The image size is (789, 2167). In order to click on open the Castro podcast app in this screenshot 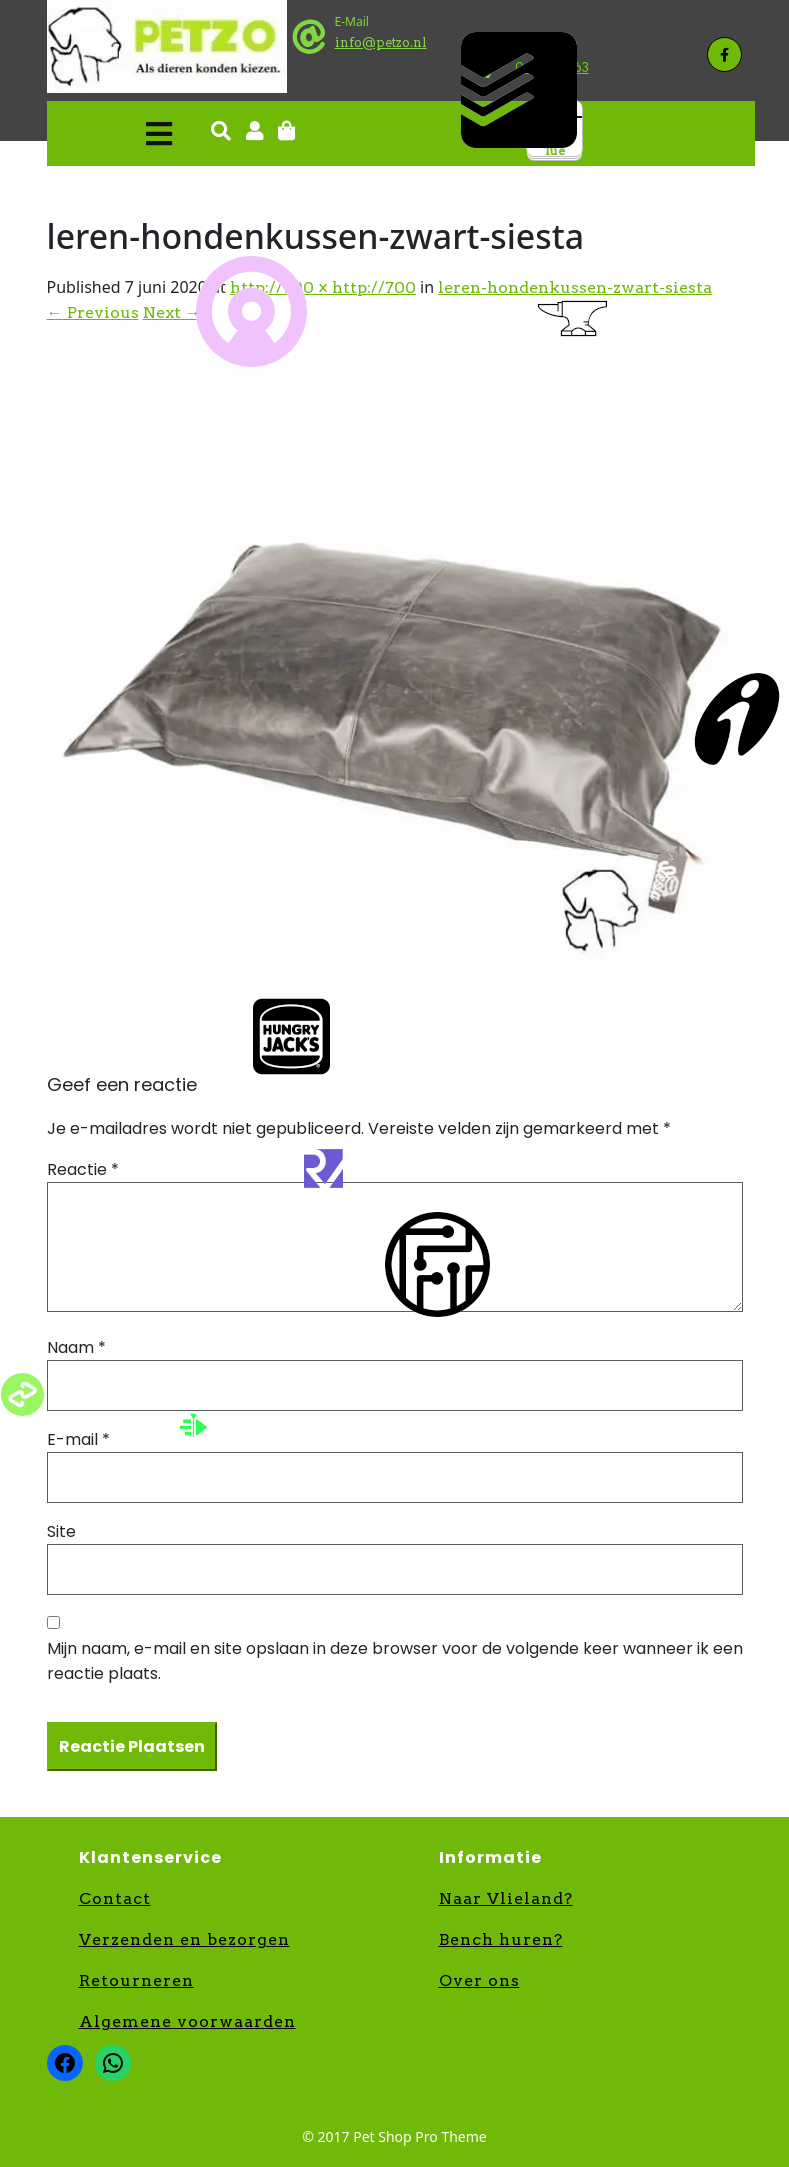, I will do `click(251, 311)`.